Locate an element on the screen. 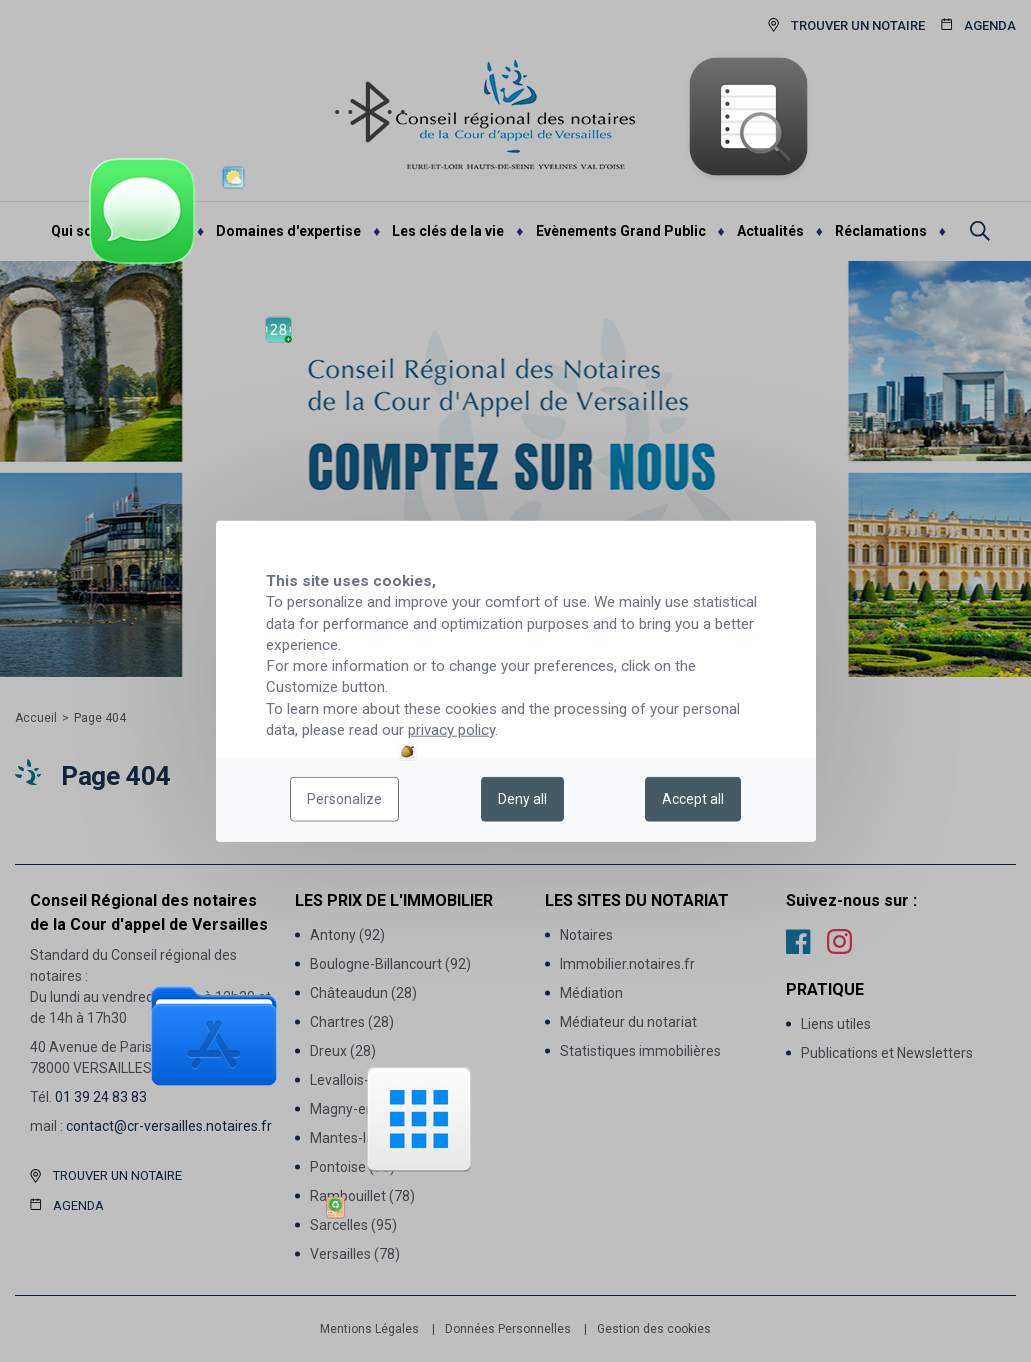 The image size is (1031, 1362). open the weather app is located at coordinates (233, 177).